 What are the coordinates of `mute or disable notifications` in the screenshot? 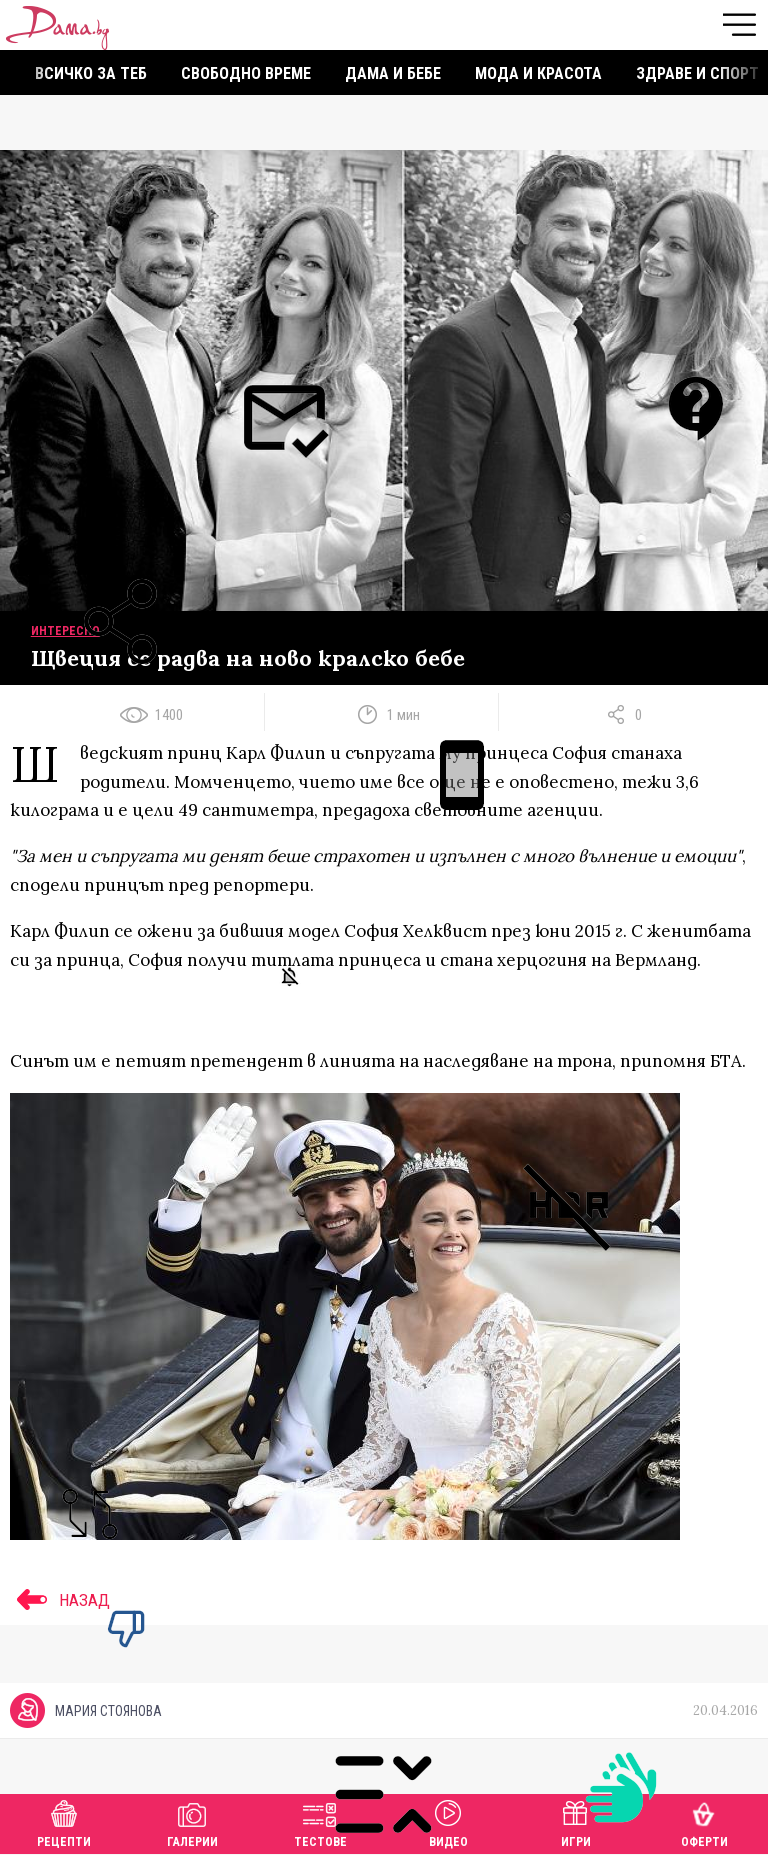 It's located at (289, 976).